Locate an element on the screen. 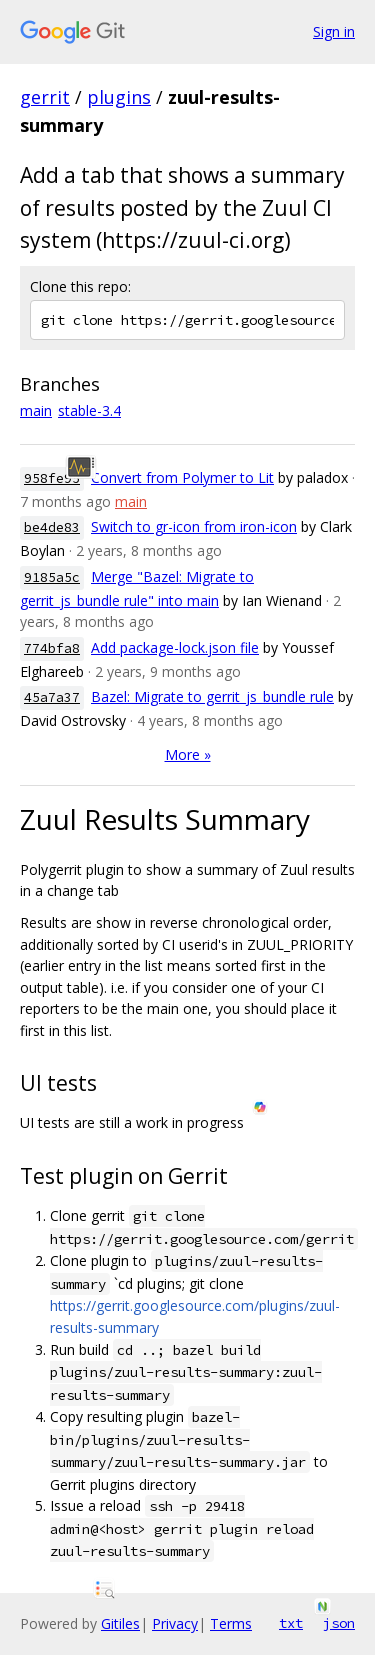  open neovim text editor is located at coordinates (322, 1606).